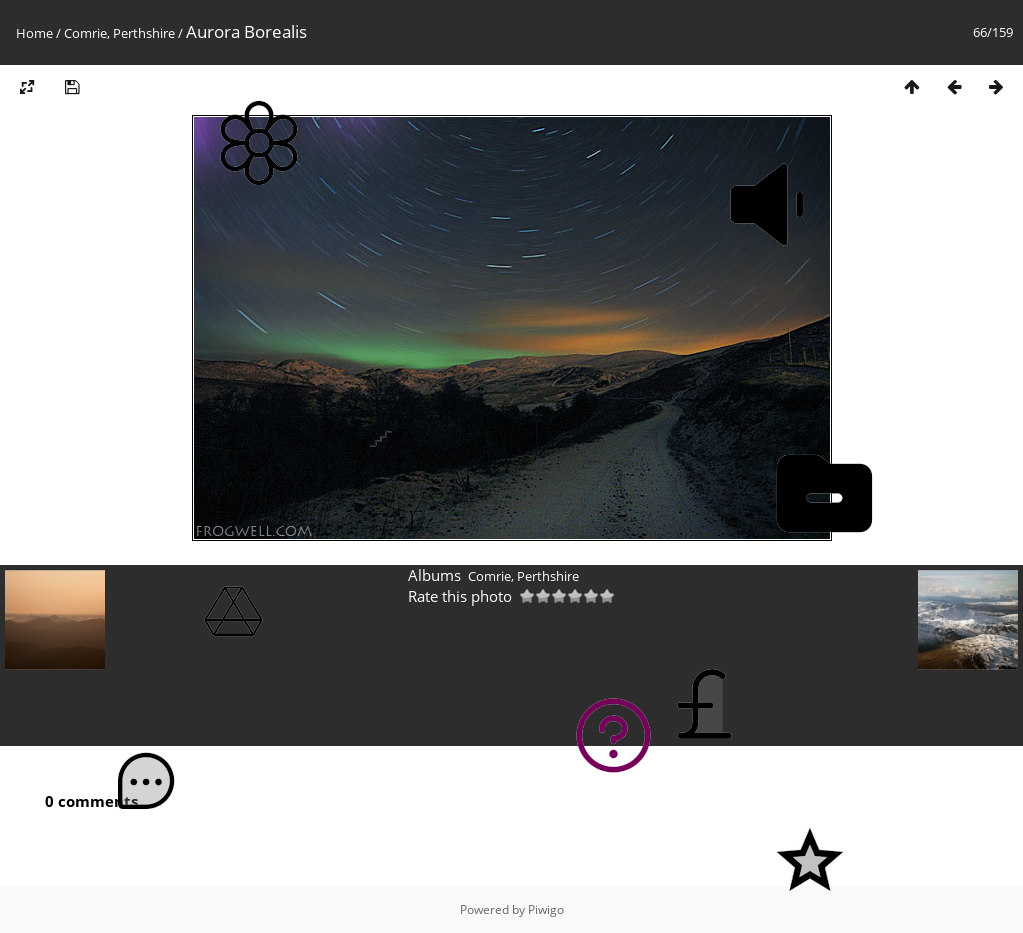 This screenshot has width=1023, height=933. What do you see at coordinates (707, 705) in the screenshot?
I see `view prices in british pounds` at bounding box center [707, 705].